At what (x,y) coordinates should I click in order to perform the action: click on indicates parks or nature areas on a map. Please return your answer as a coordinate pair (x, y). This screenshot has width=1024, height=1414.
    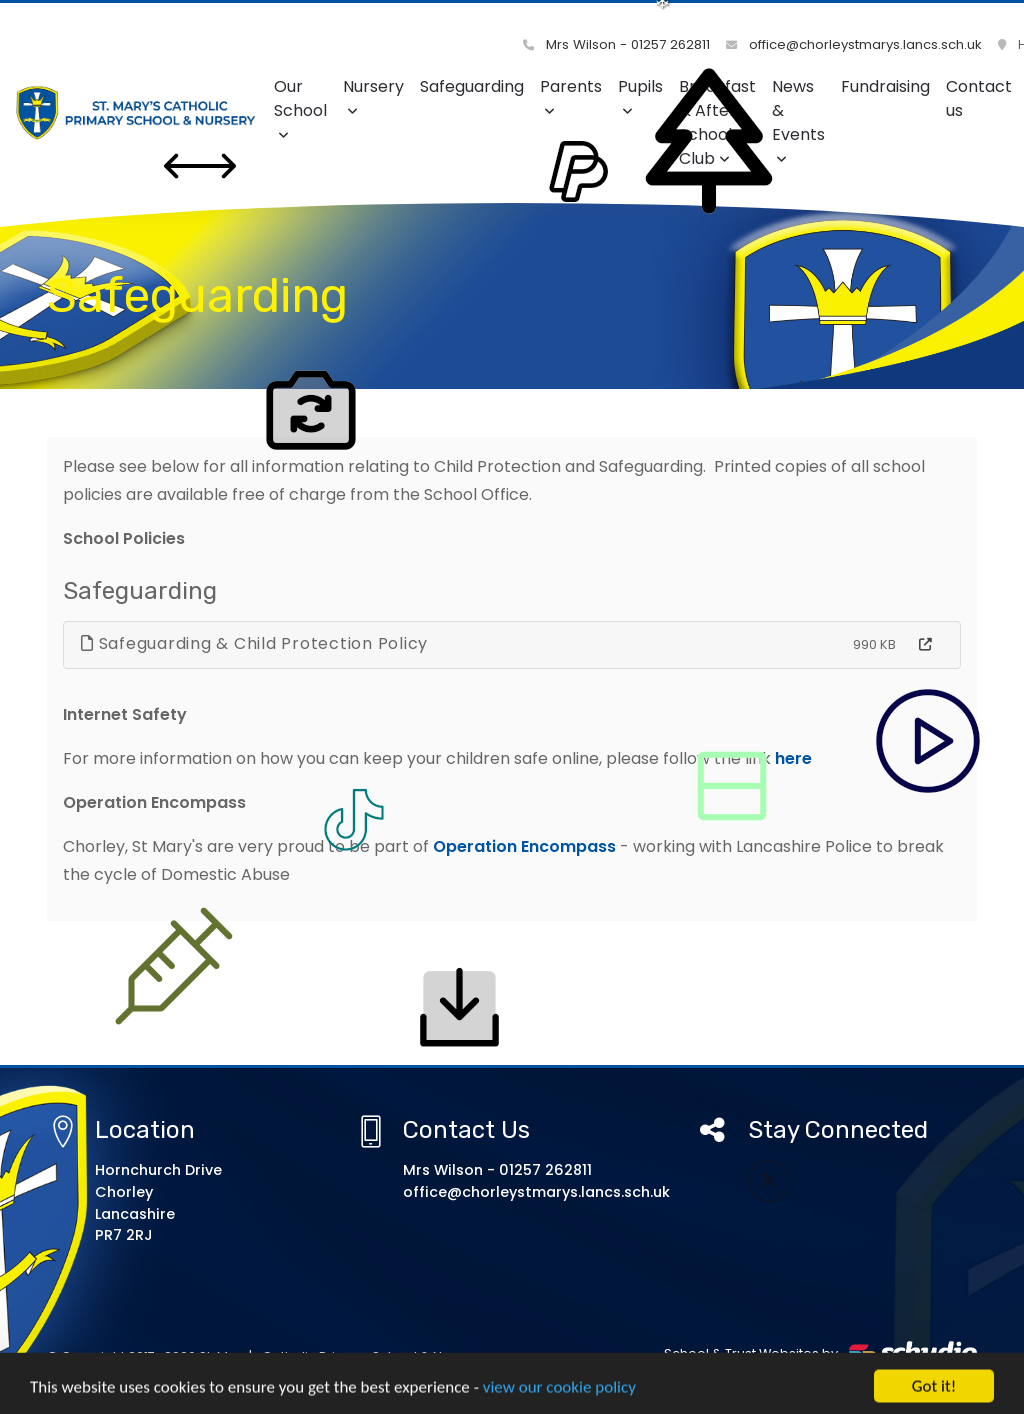
    Looking at the image, I should click on (709, 141).